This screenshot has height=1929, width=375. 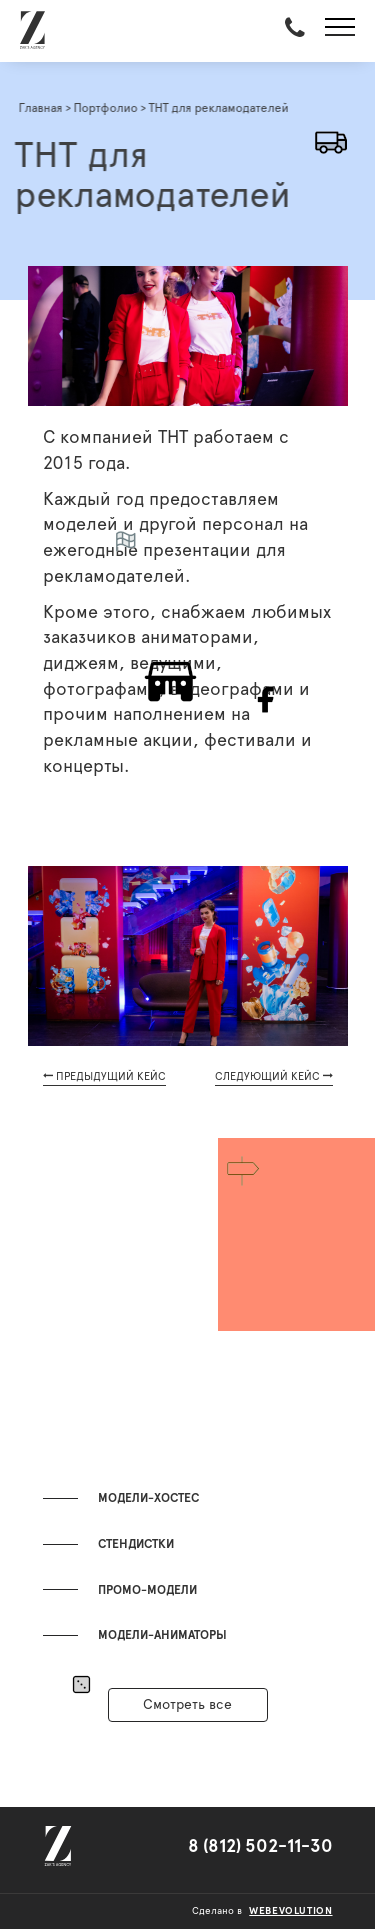 I want to click on open Facebook app, so click(x=266, y=699).